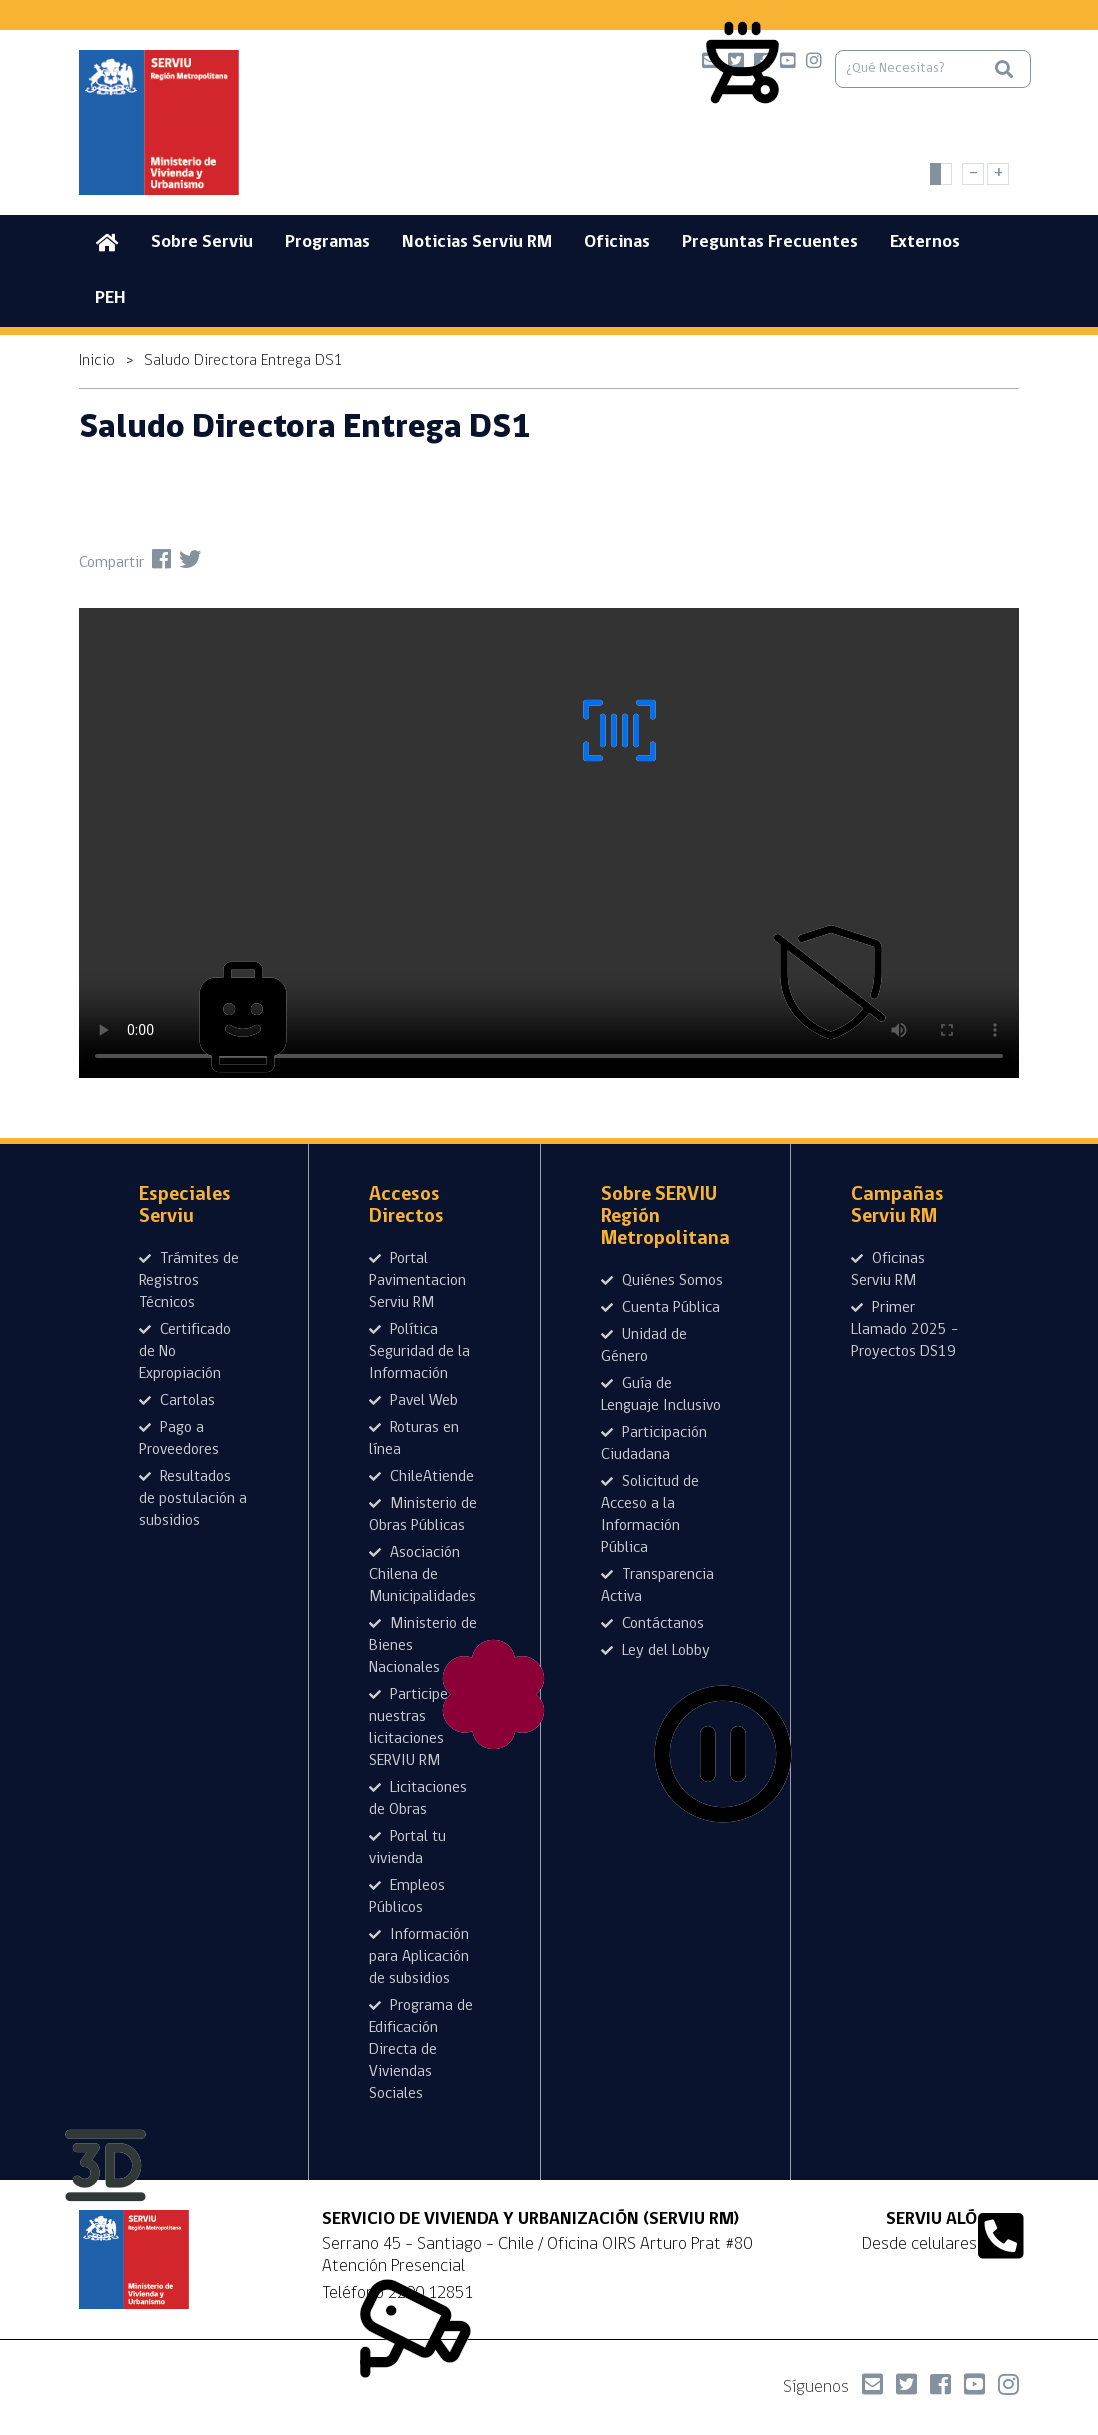  What do you see at coordinates (831, 981) in the screenshot?
I see `security or protection is disabled` at bounding box center [831, 981].